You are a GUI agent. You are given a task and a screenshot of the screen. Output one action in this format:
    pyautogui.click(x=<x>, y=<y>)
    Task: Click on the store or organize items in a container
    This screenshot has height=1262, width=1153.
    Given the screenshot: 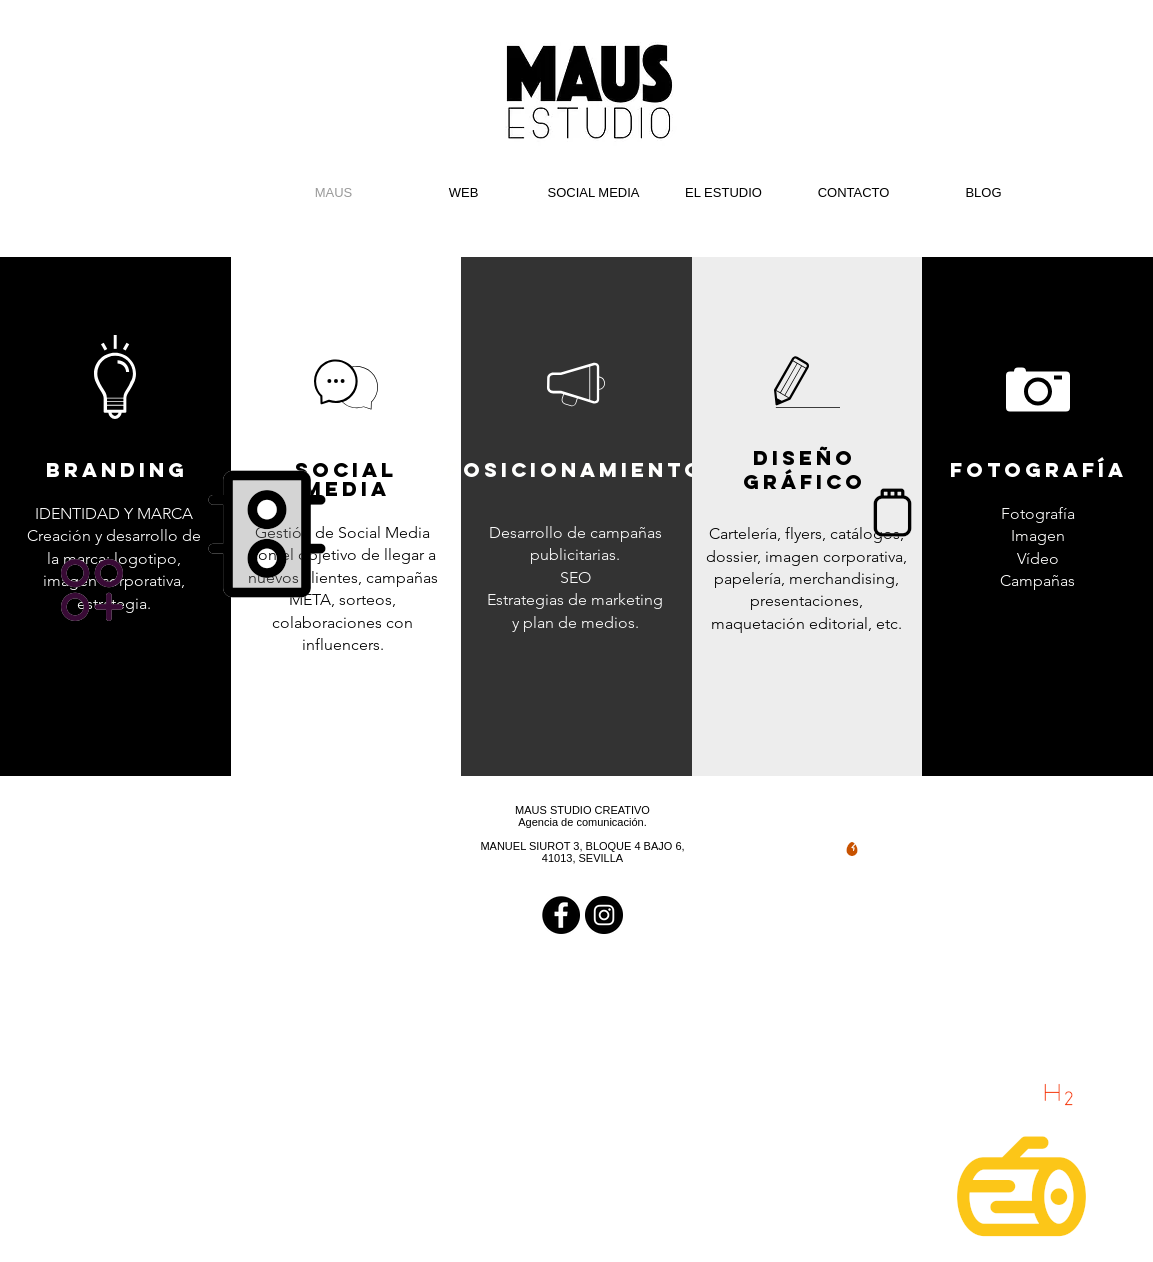 What is the action you would take?
    pyautogui.click(x=892, y=512)
    